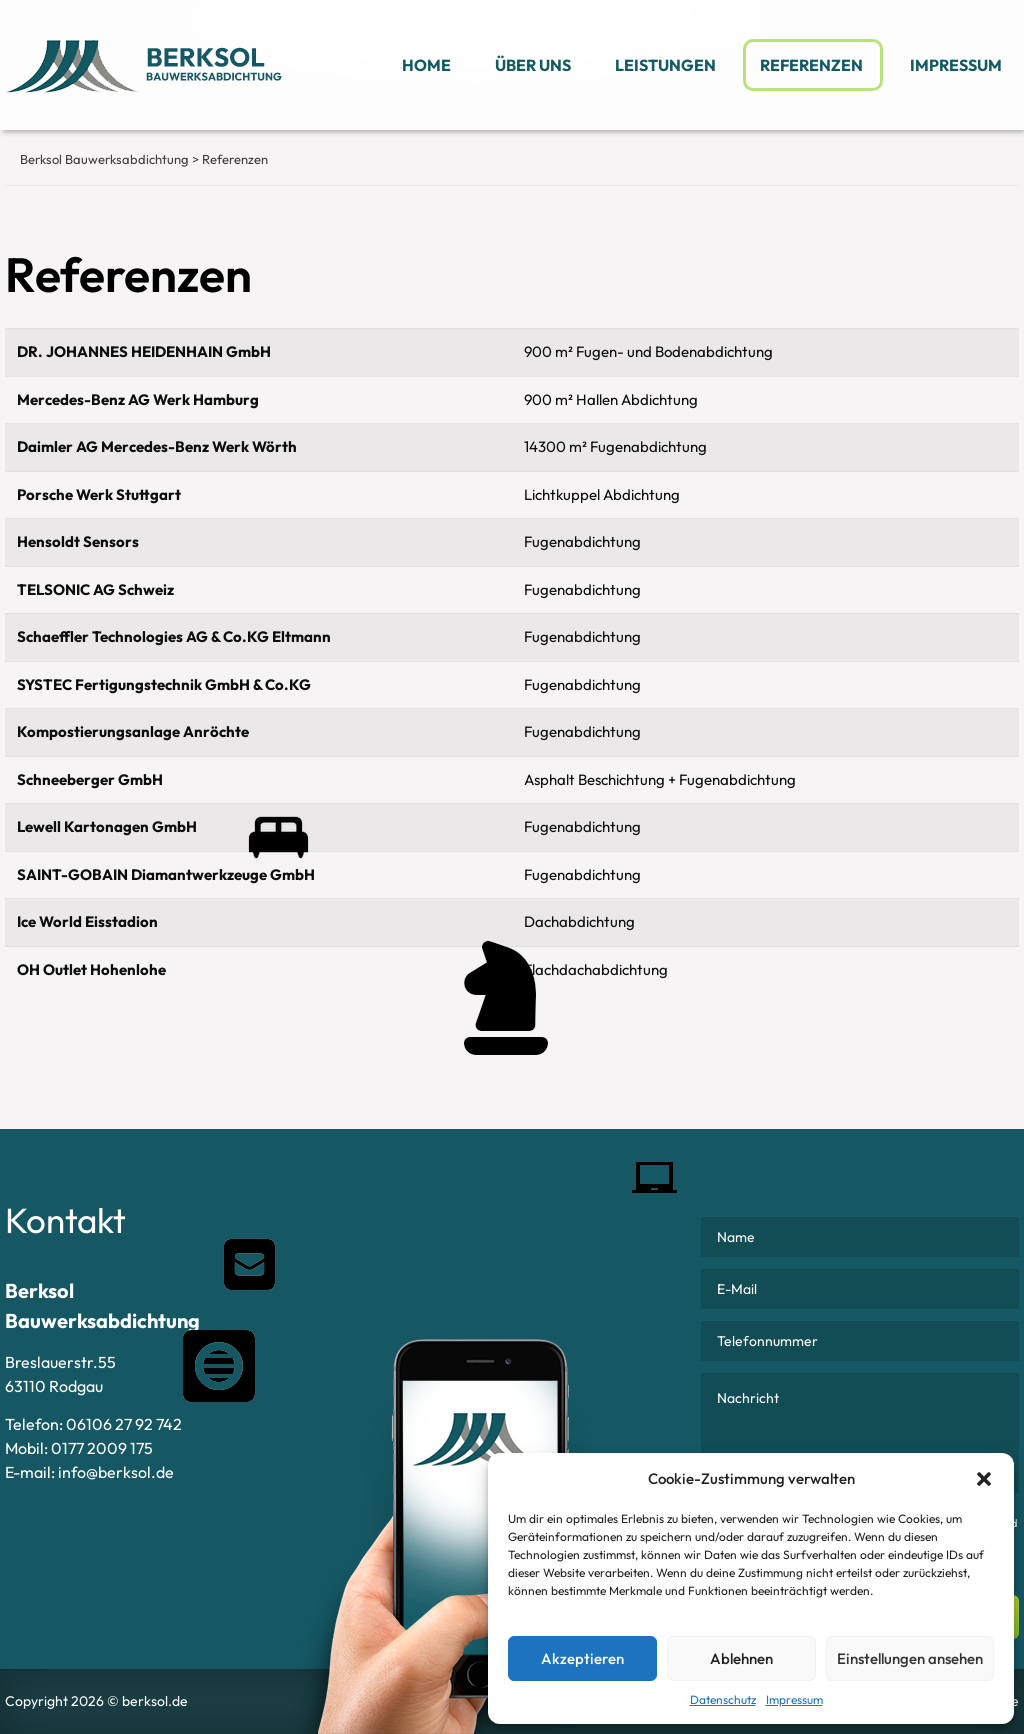 The image size is (1024, 1734). What do you see at coordinates (278, 837) in the screenshot?
I see `view hotel room or accommodation options` at bounding box center [278, 837].